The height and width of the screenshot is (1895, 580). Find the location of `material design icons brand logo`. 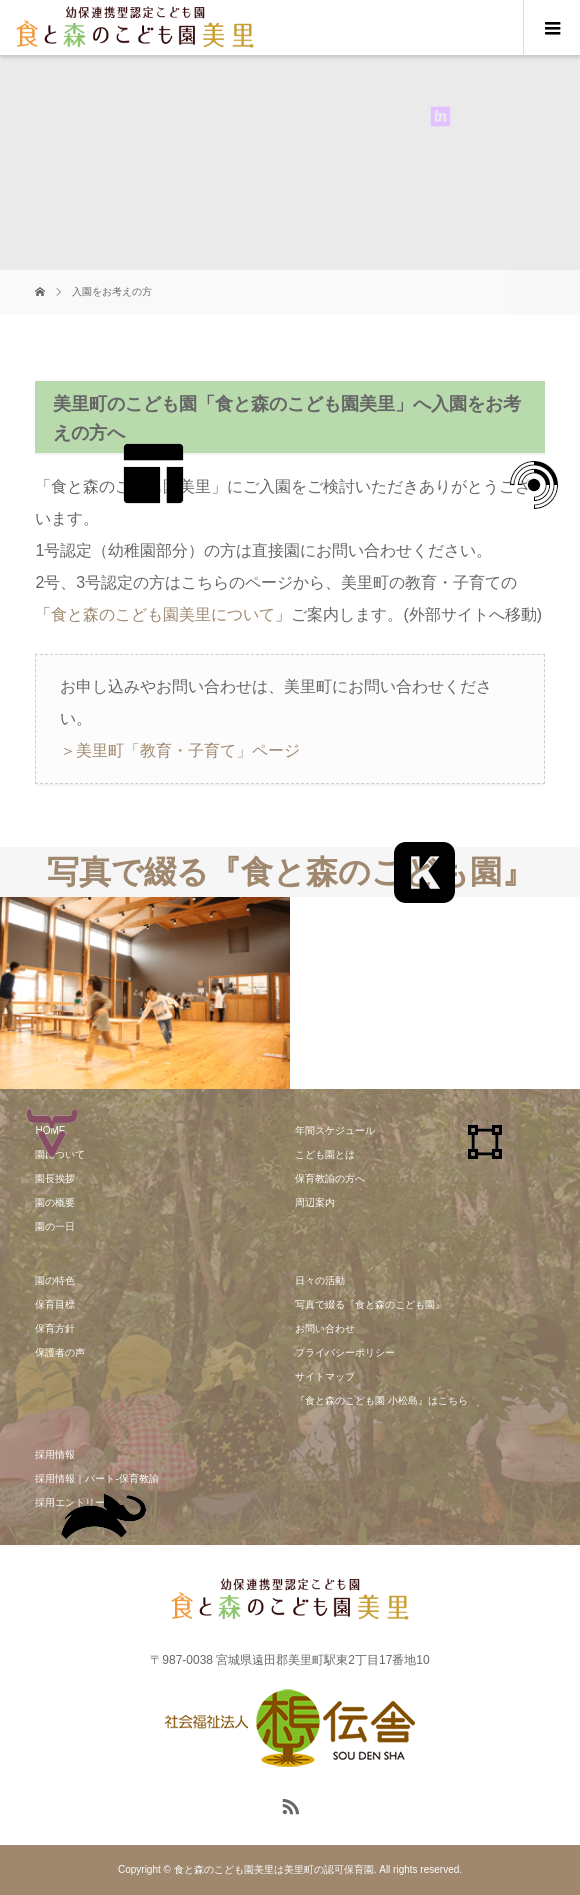

material design icons brand logo is located at coordinates (485, 1142).